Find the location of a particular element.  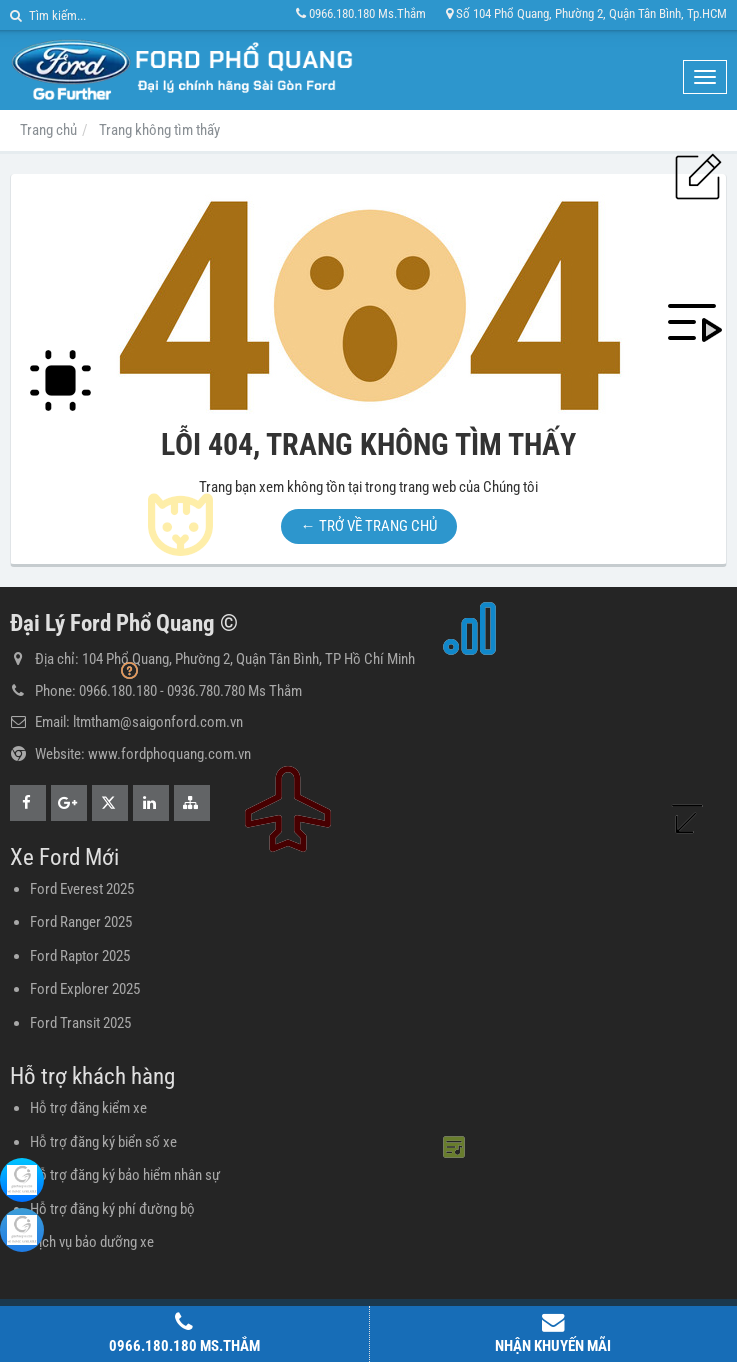

access help or support information is located at coordinates (129, 670).